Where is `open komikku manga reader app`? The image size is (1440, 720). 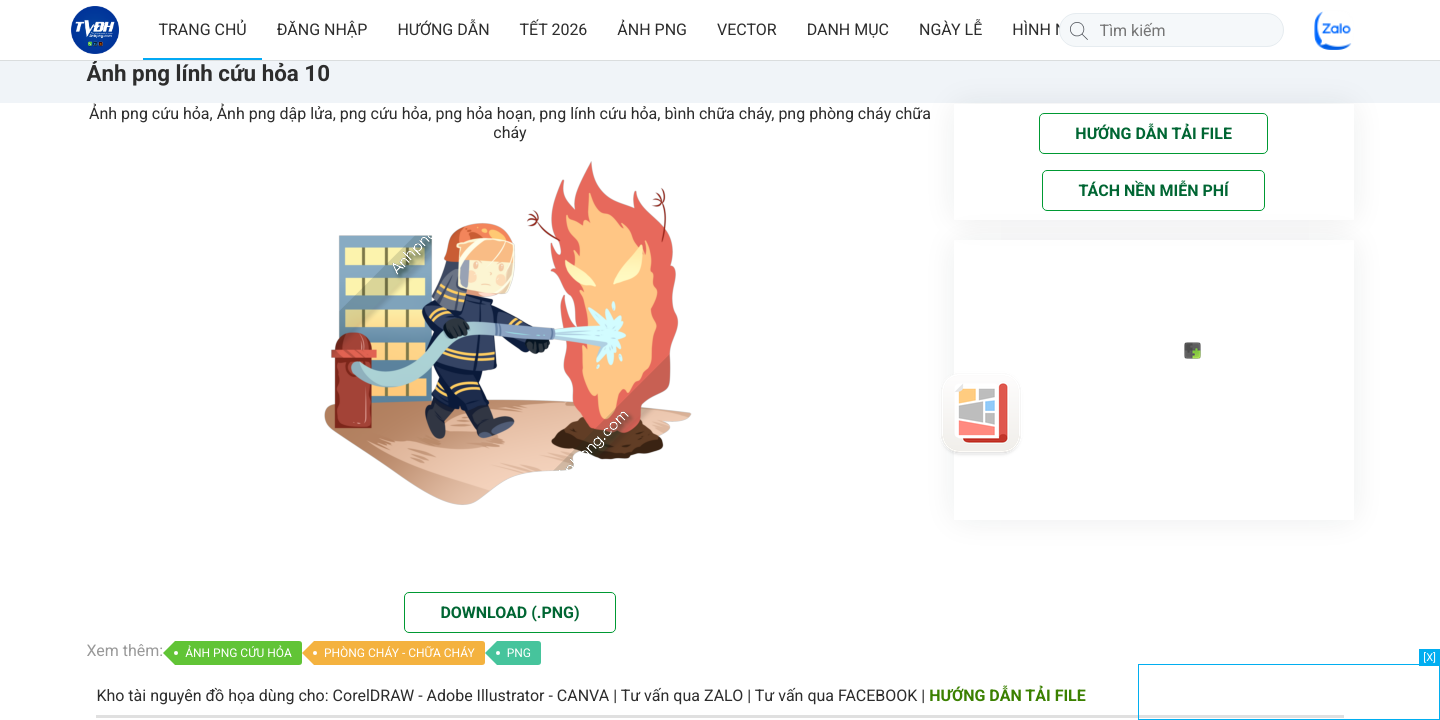 open komikku manga reader app is located at coordinates (981, 413).